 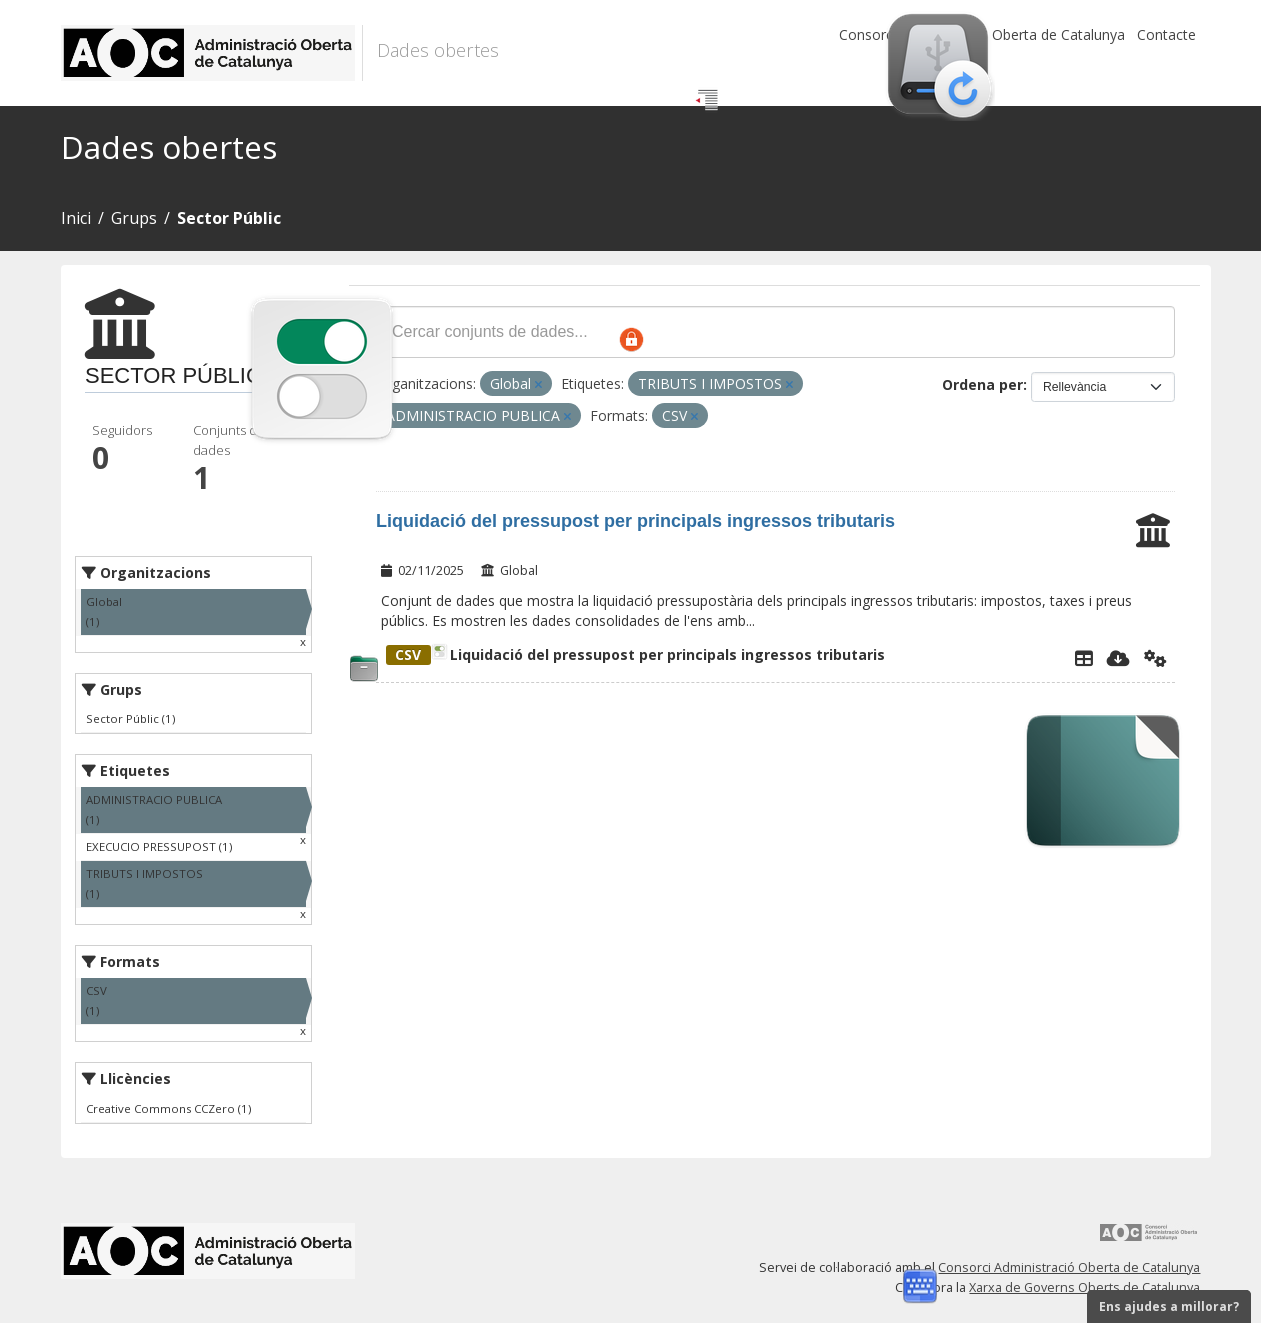 What do you see at coordinates (631, 339) in the screenshot?
I see `indicates a file or folder is read-only` at bounding box center [631, 339].